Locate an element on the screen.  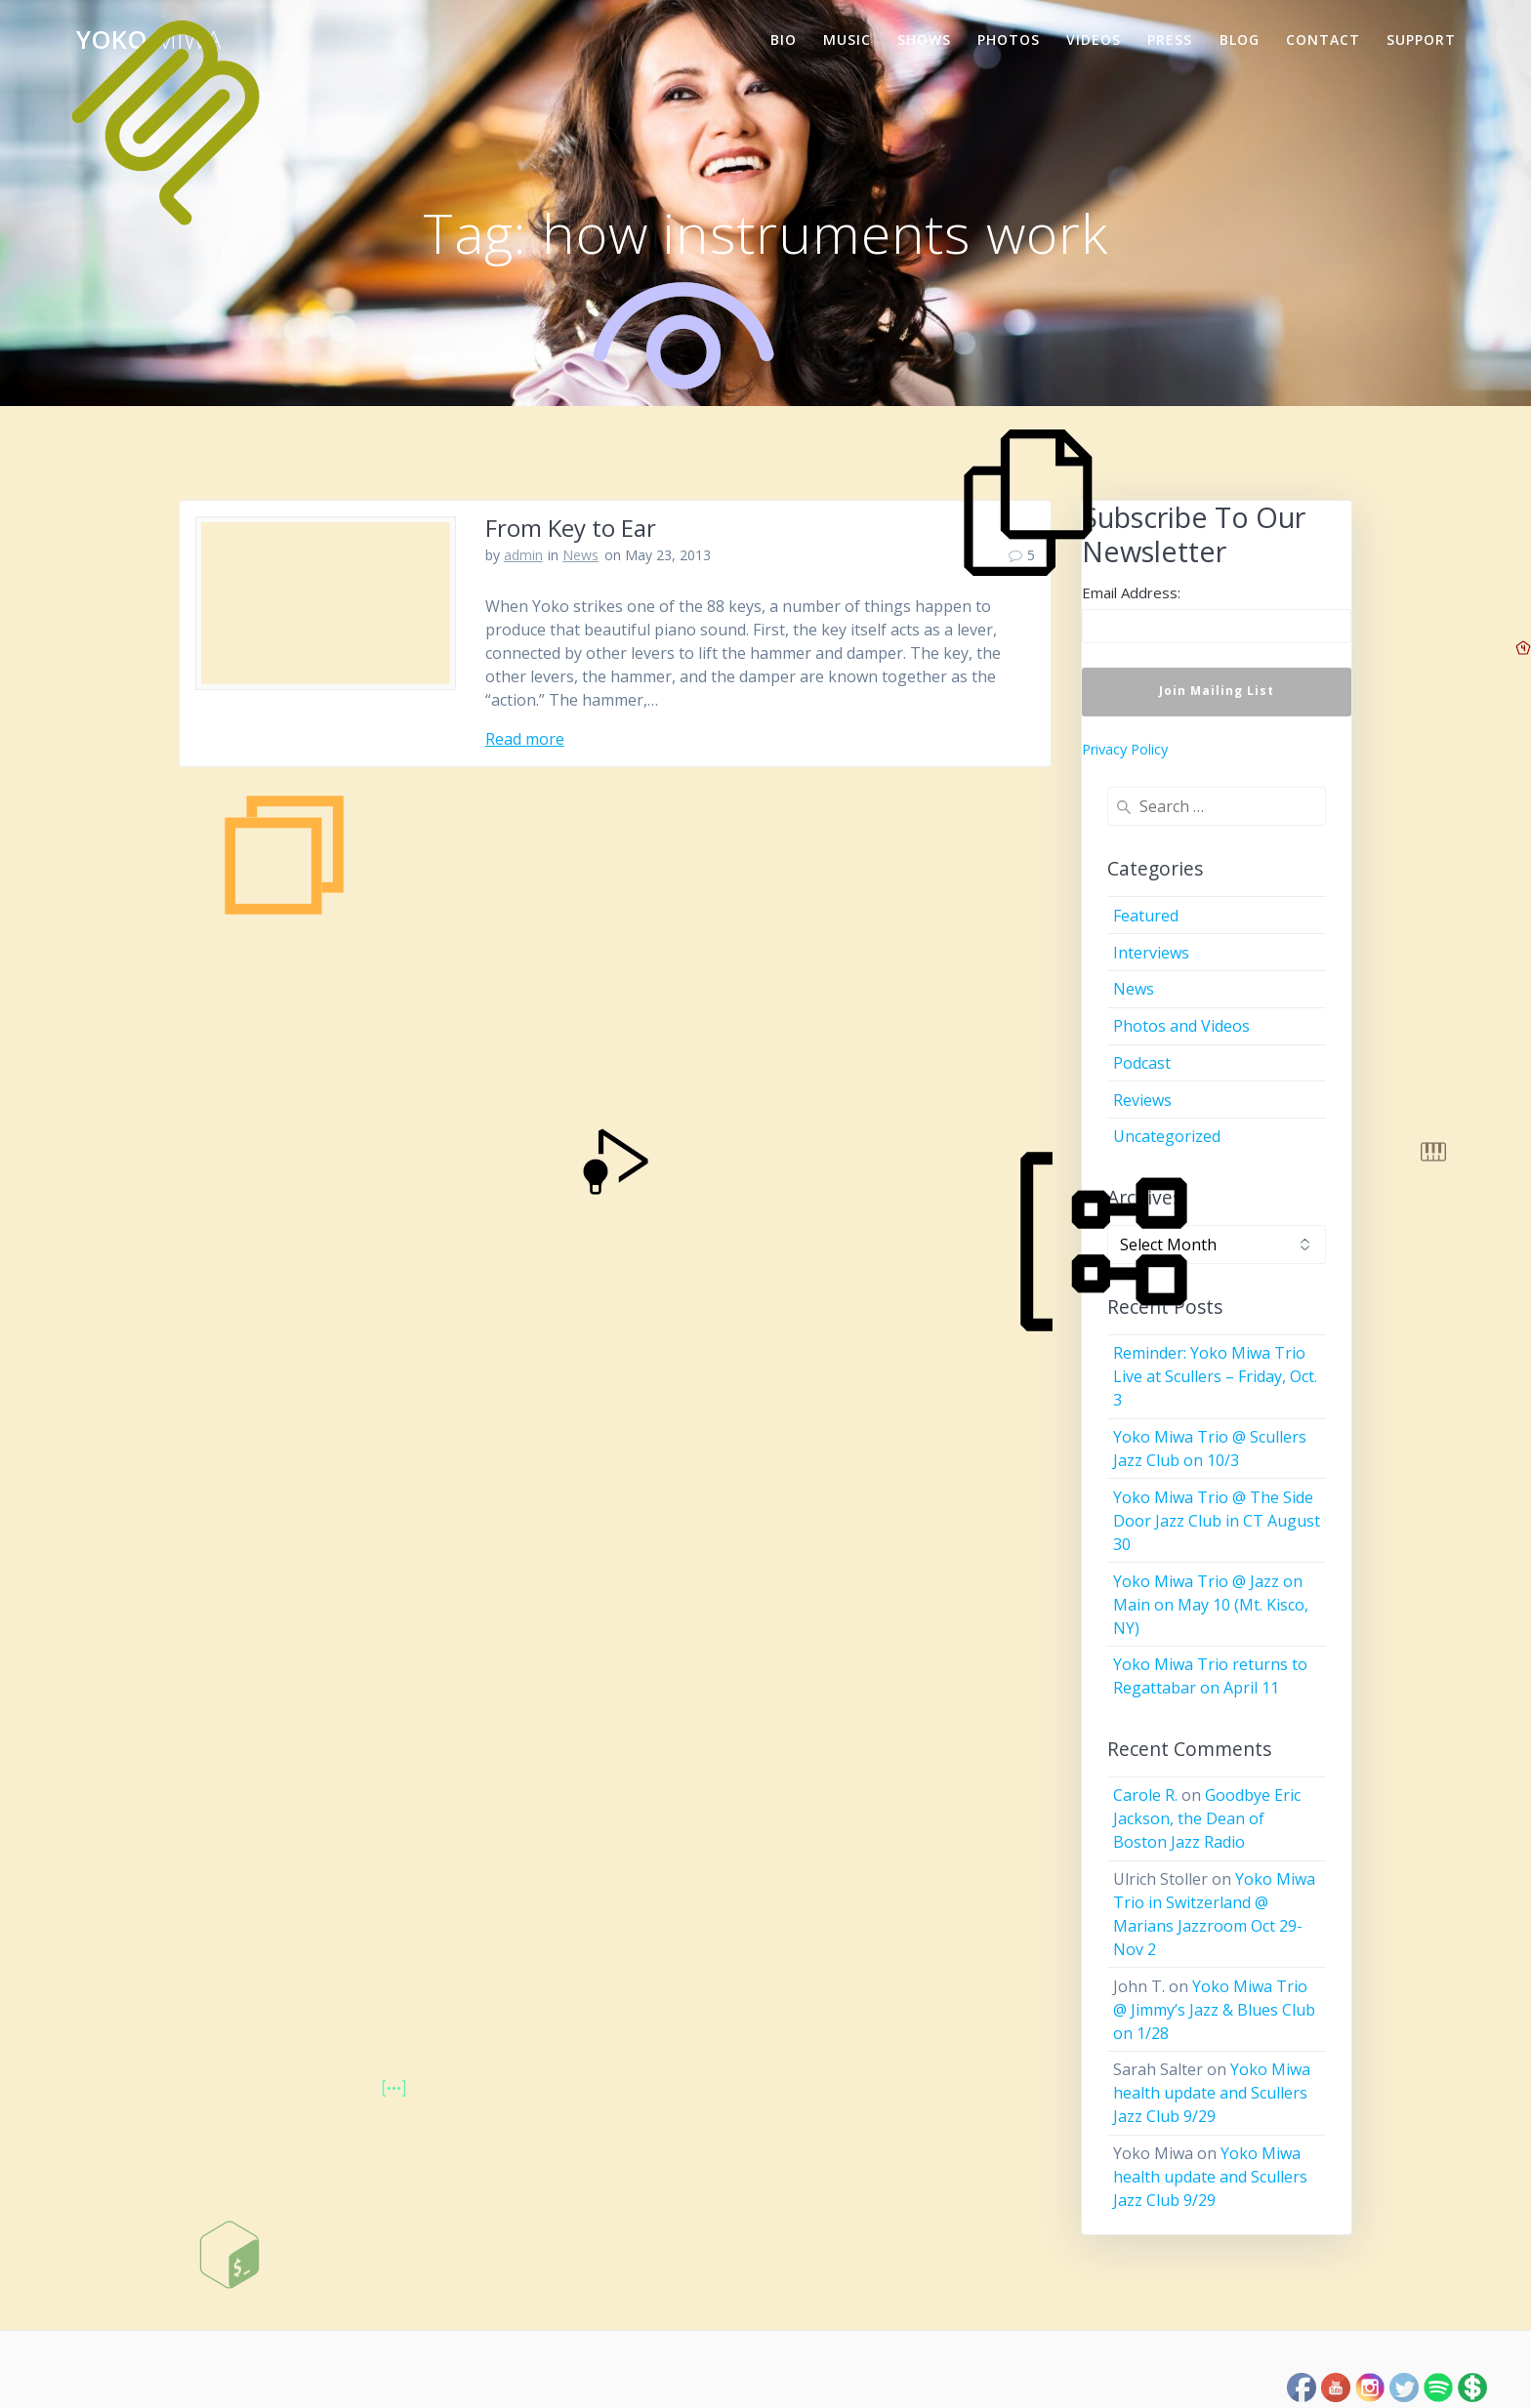
browse files in the explorer panel is located at coordinates (1031, 503).